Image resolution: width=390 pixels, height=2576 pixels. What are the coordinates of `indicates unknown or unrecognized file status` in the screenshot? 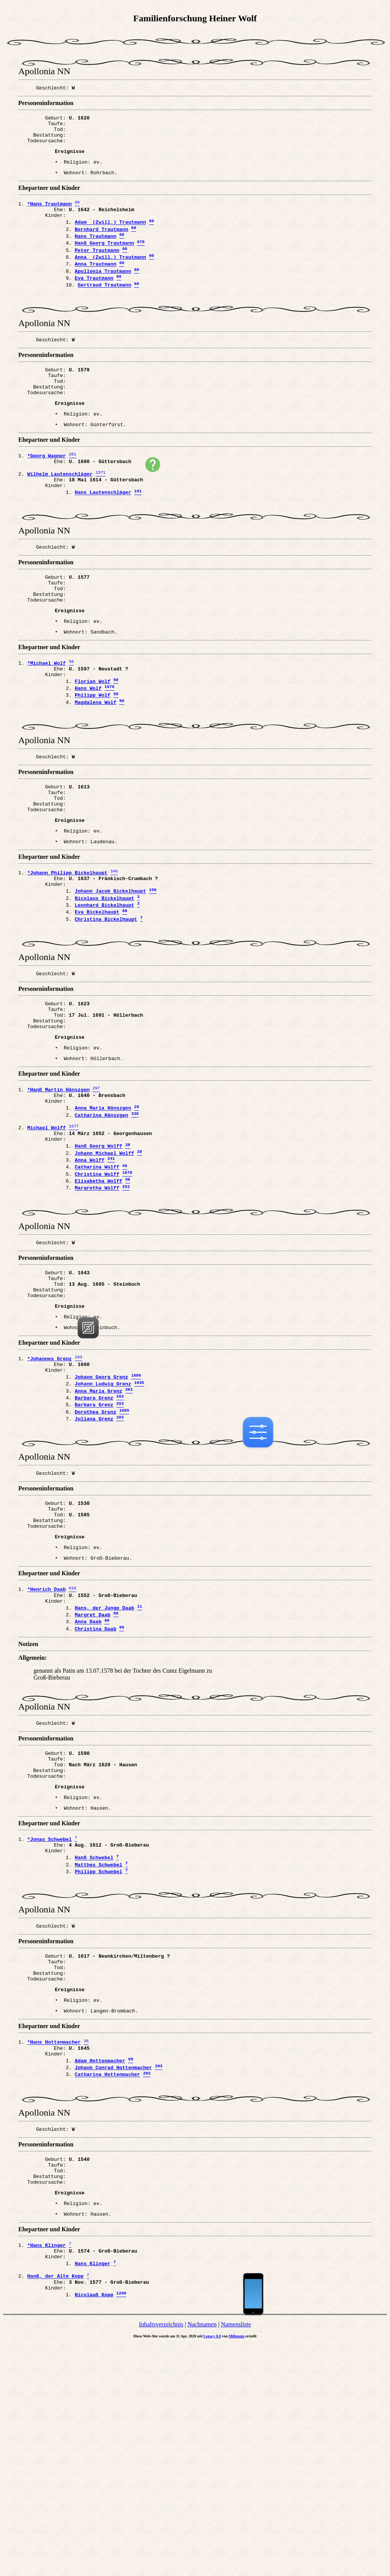 It's located at (153, 465).